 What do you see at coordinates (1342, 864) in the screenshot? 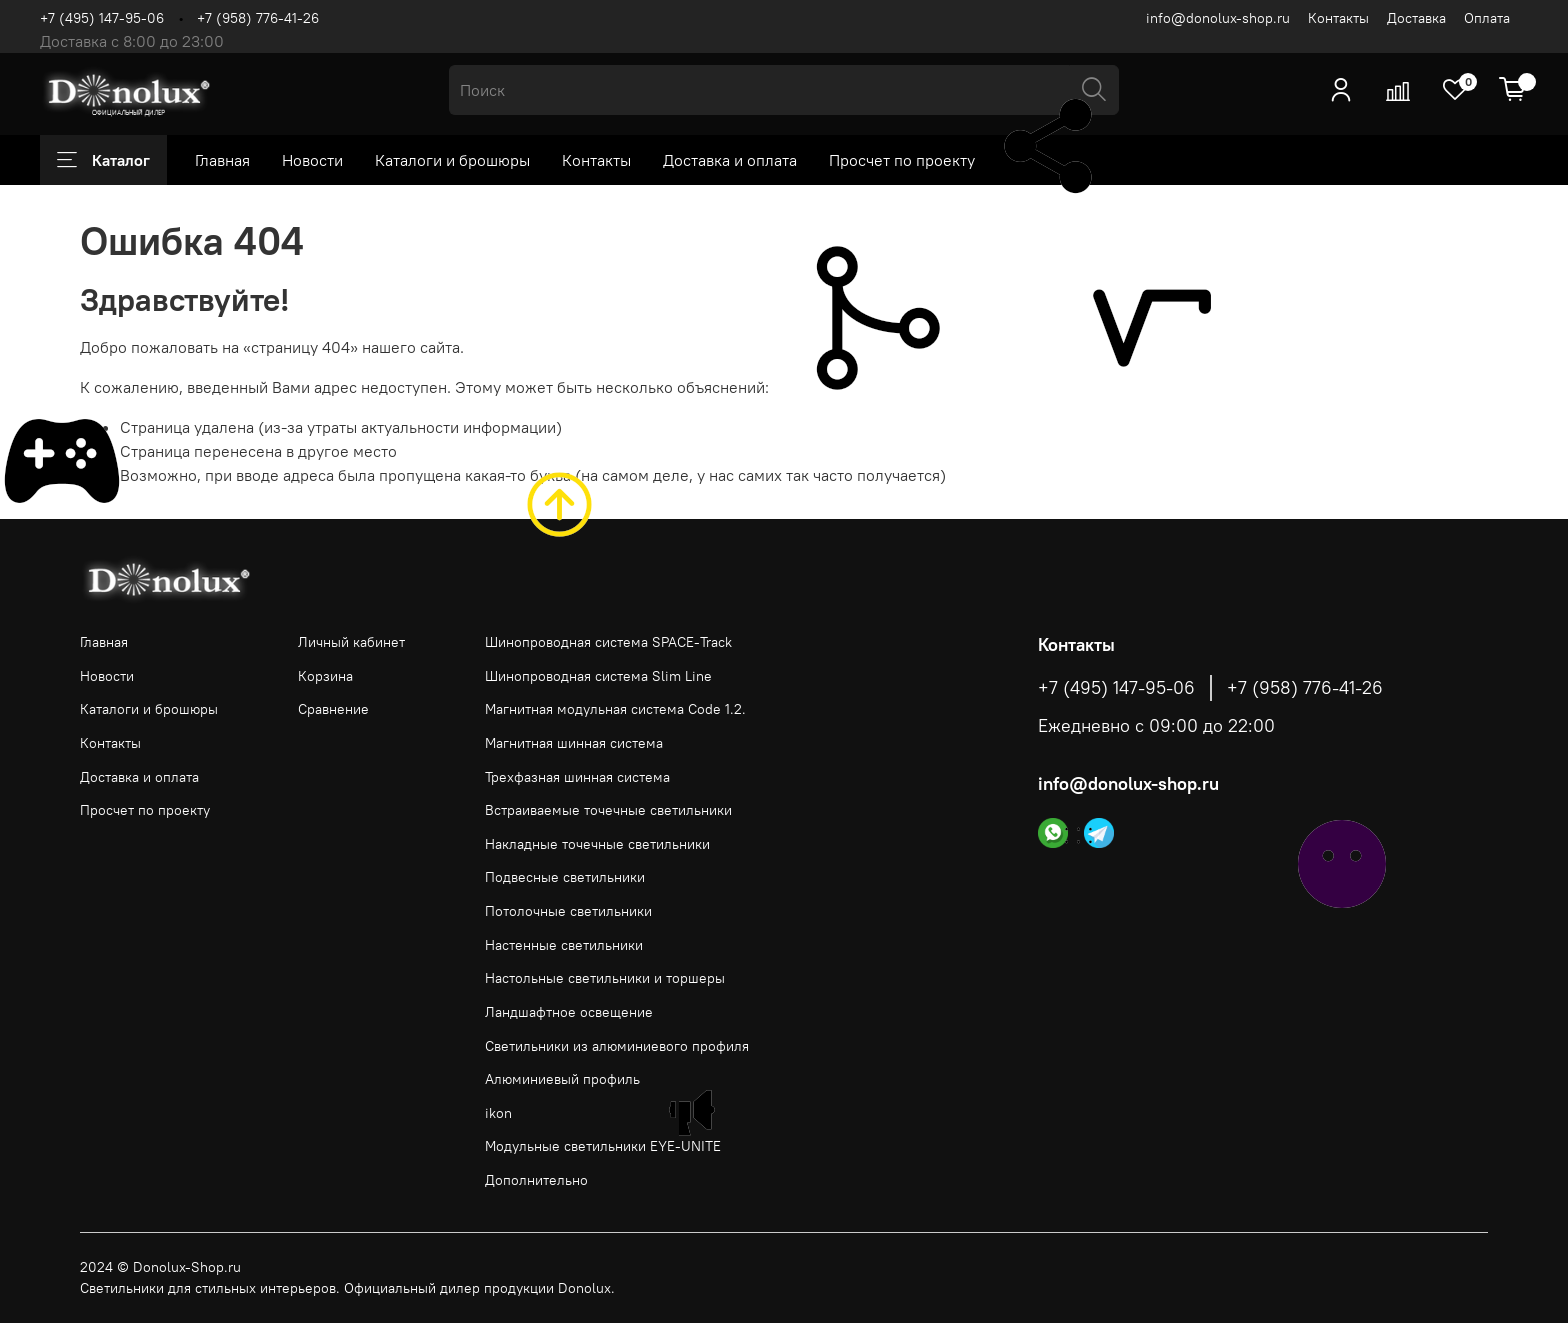
I see `indicates neutral or no feedback given` at bounding box center [1342, 864].